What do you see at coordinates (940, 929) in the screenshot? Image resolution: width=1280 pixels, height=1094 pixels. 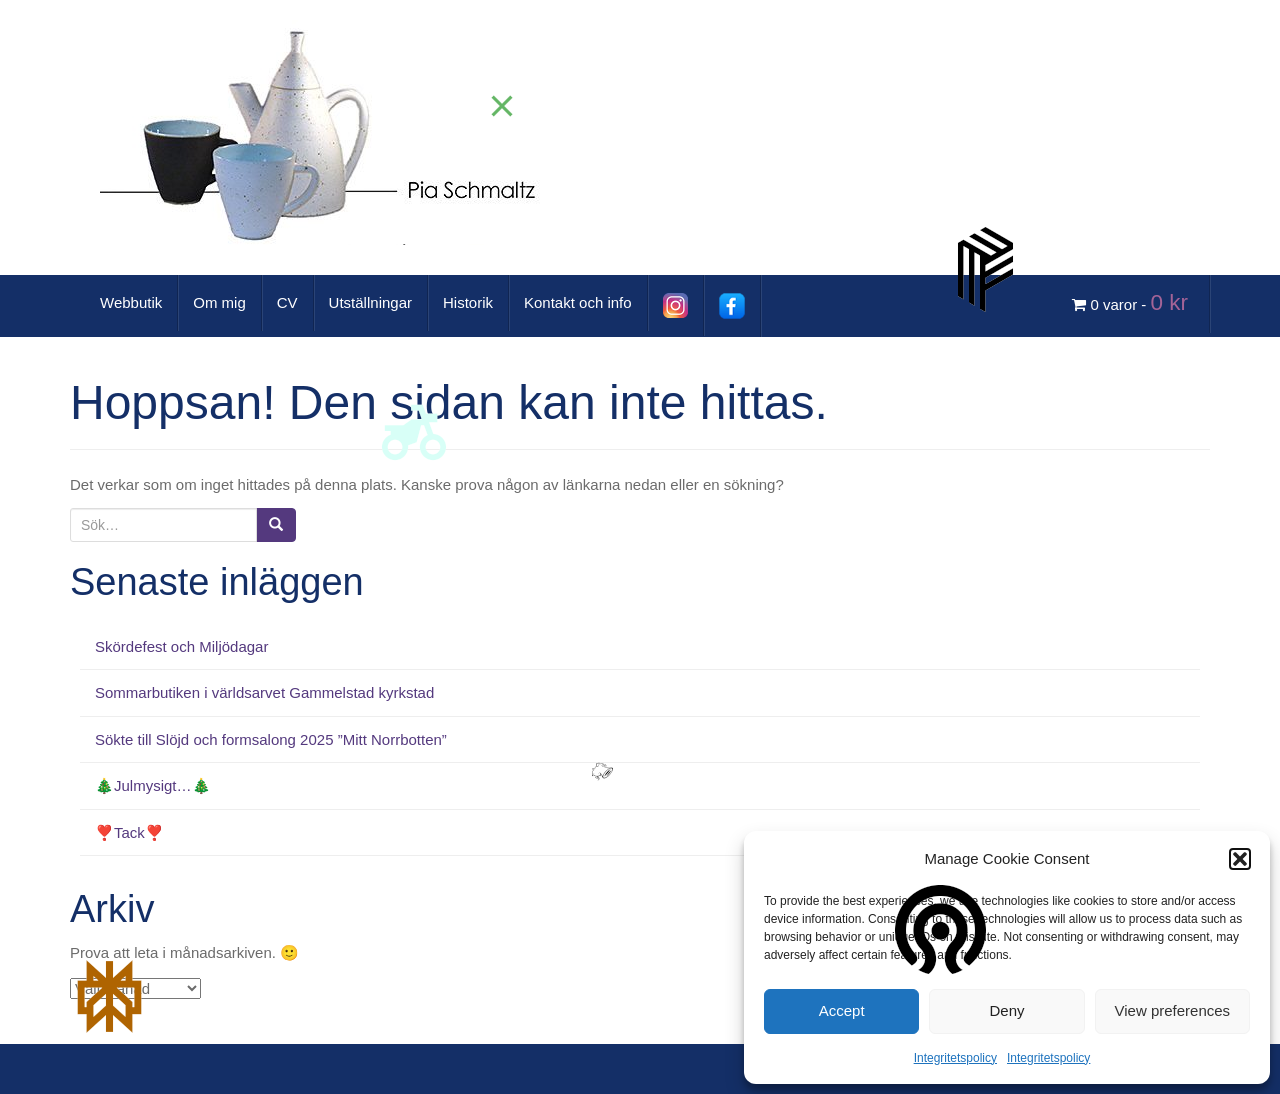 I see `ceph distributed storage platform logo` at bounding box center [940, 929].